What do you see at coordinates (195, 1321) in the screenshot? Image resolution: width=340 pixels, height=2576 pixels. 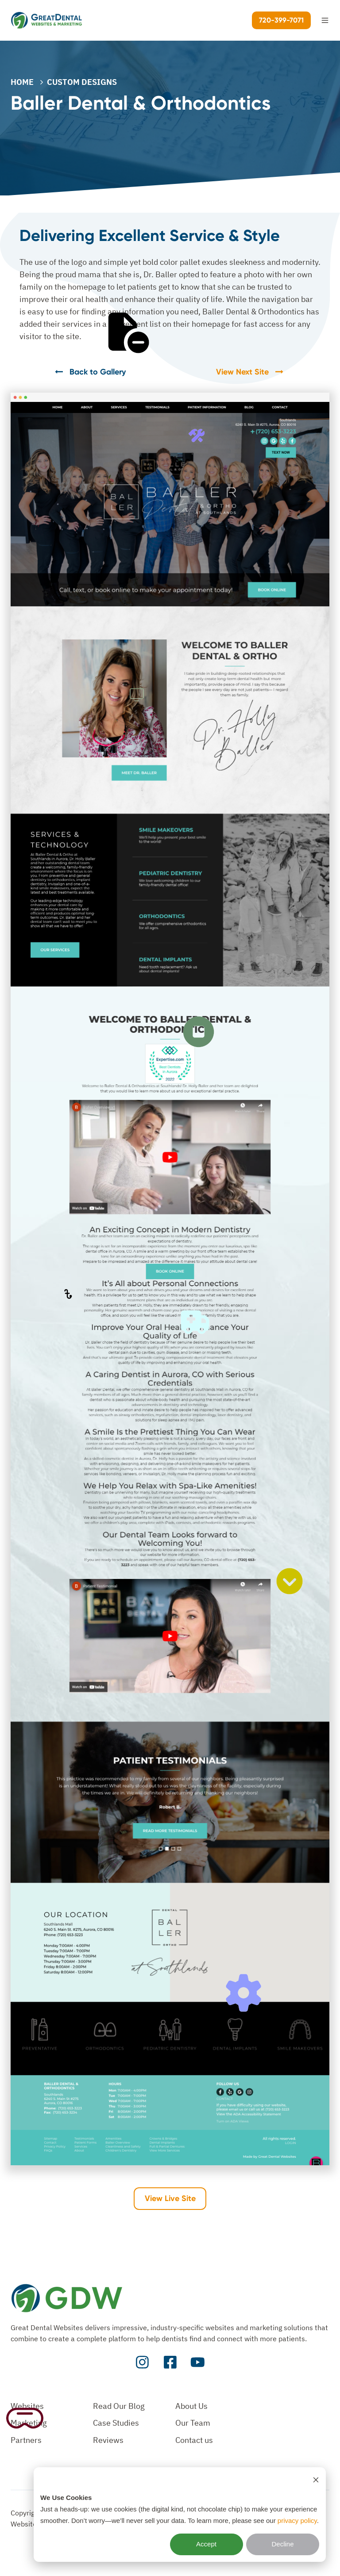 I see `request emergency medical services` at bounding box center [195, 1321].